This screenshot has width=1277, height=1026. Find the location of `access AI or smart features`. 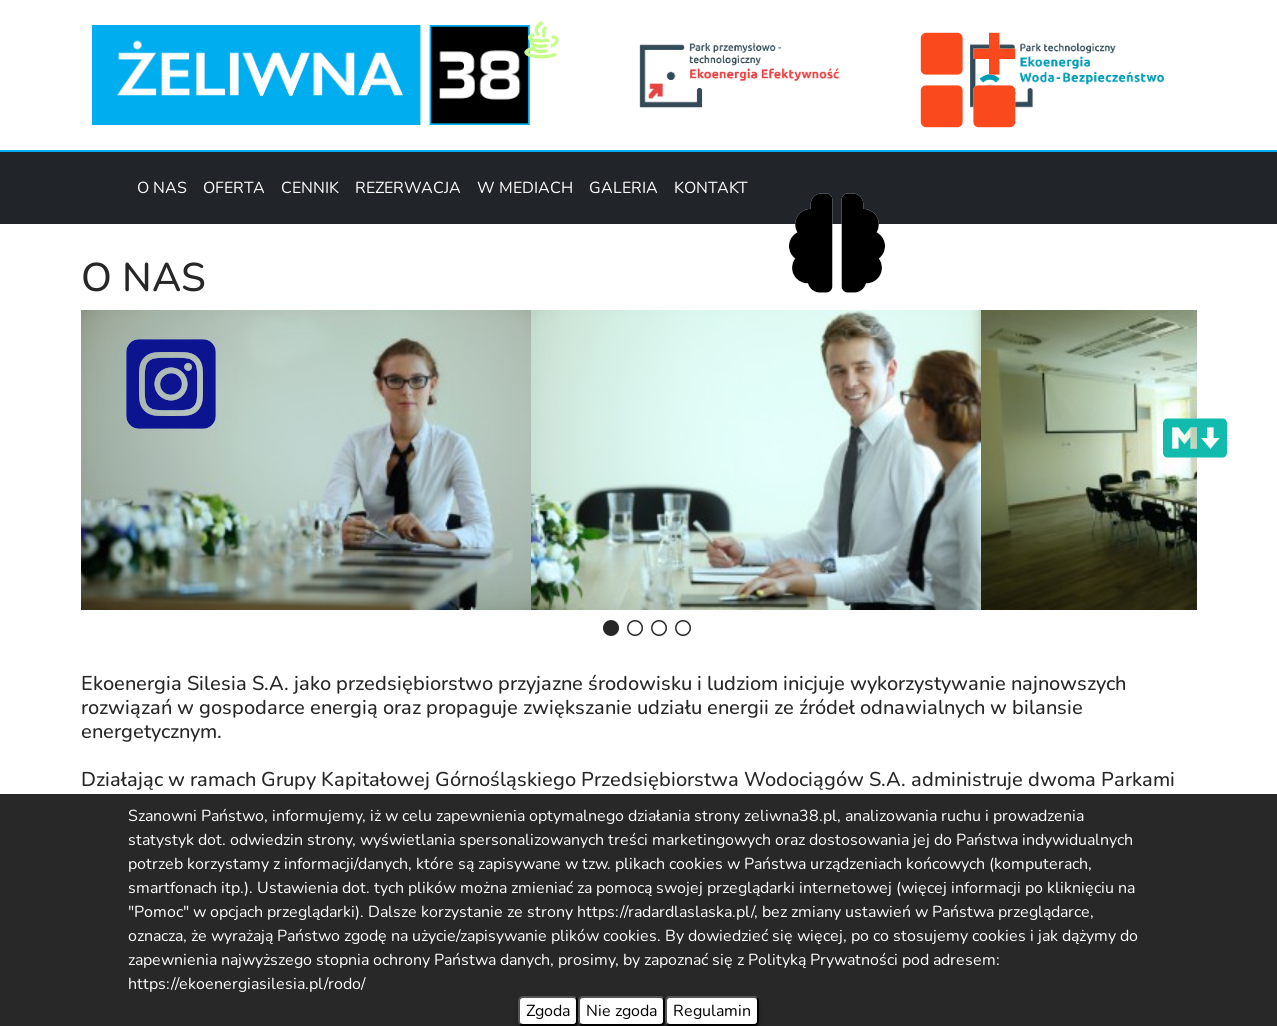

access AI or smart features is located at coordinates (837, 243).